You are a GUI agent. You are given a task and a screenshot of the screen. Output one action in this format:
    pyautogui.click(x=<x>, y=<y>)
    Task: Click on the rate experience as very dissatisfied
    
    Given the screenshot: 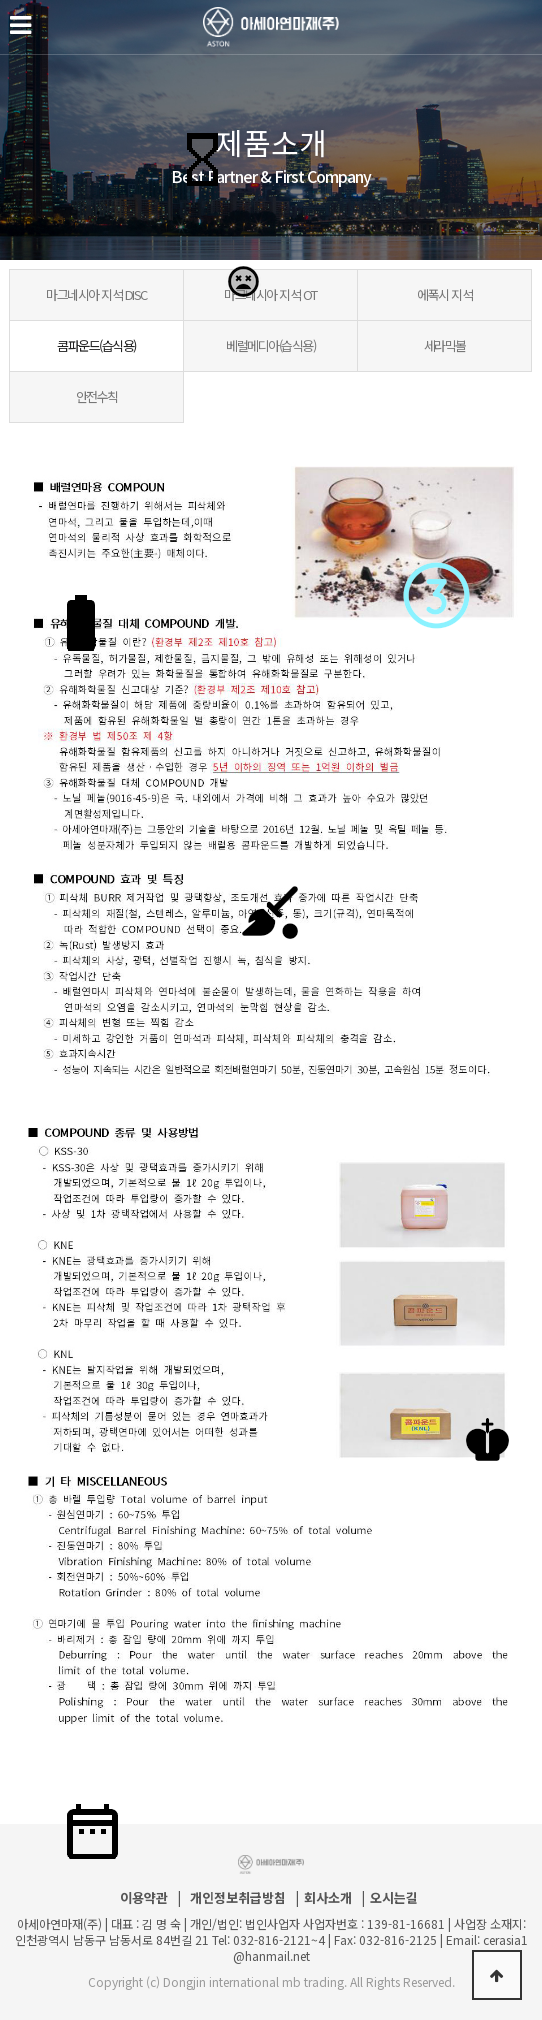 What is the action you would take?
    pyautogui.click(x=243, y=281)
    